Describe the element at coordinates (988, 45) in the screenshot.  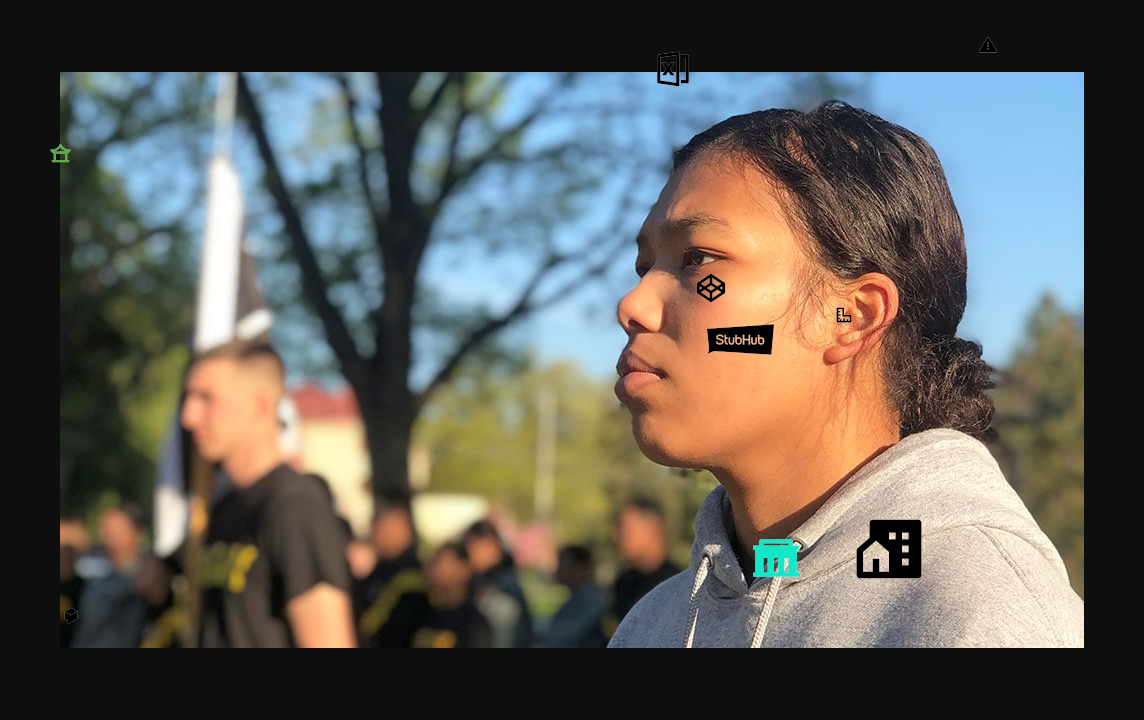
I see `indicates a warning or alert that requires attention` at that location.